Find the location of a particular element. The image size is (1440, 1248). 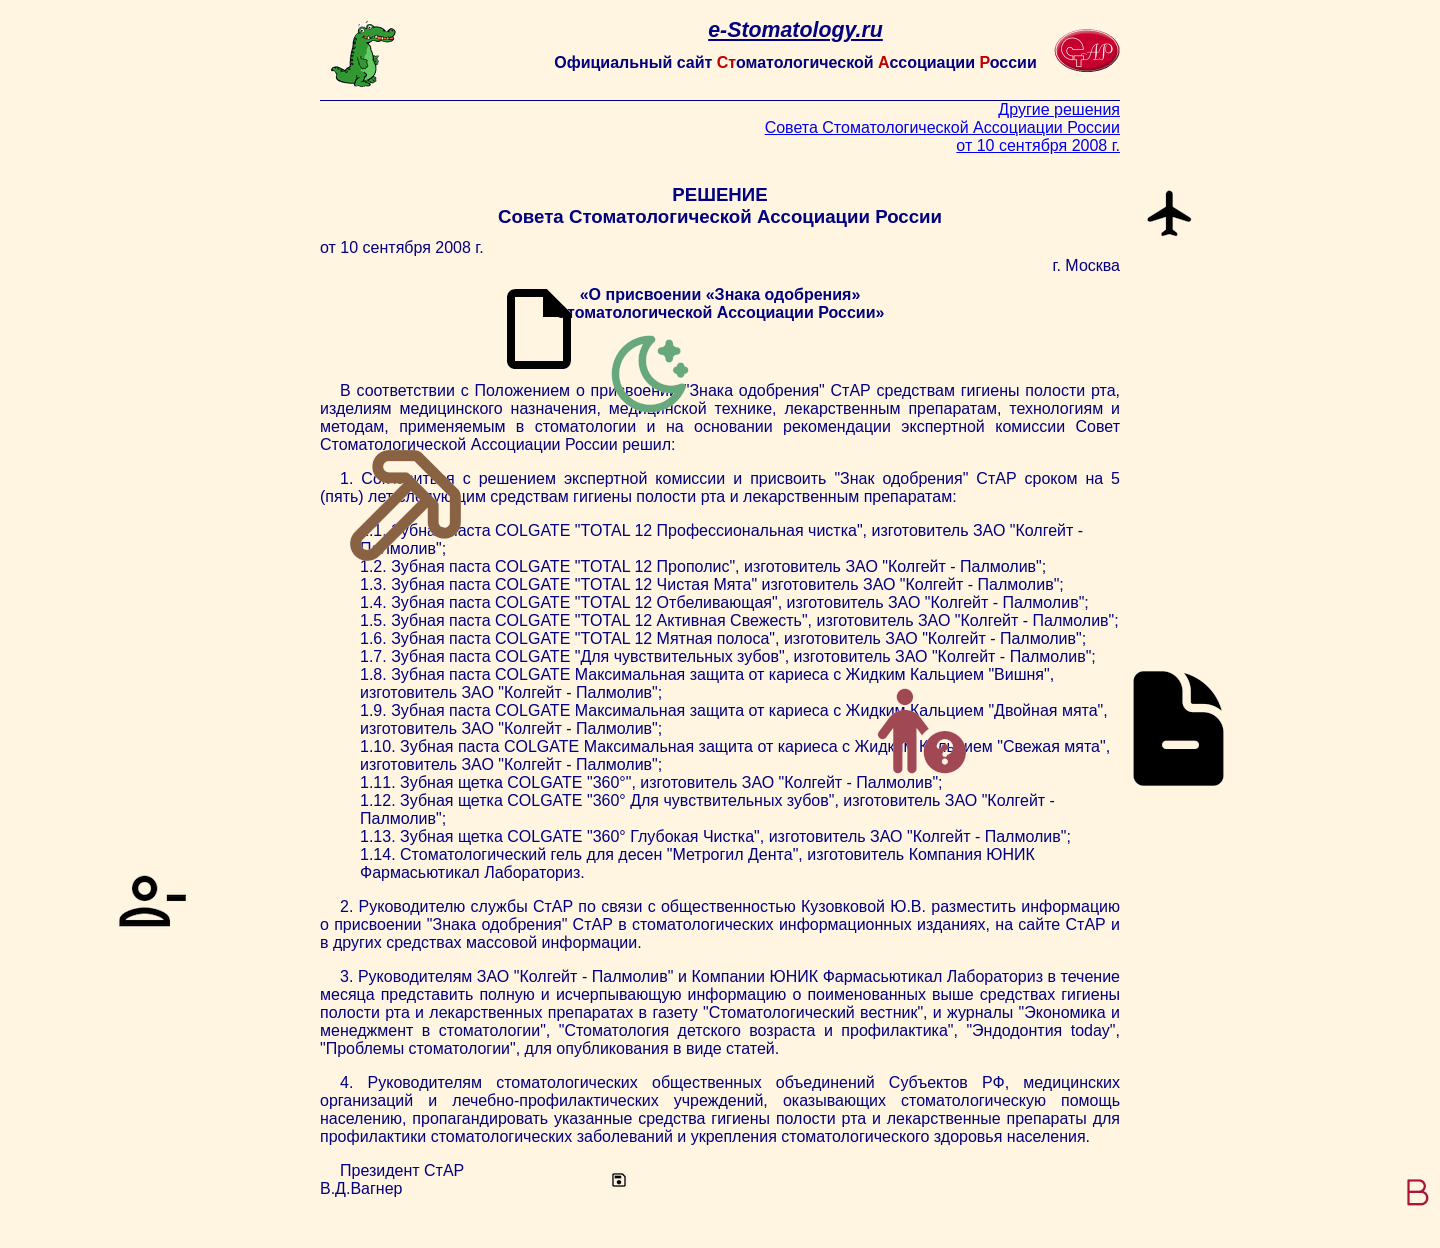

save current file or document is located at coordinates (619, 1180).